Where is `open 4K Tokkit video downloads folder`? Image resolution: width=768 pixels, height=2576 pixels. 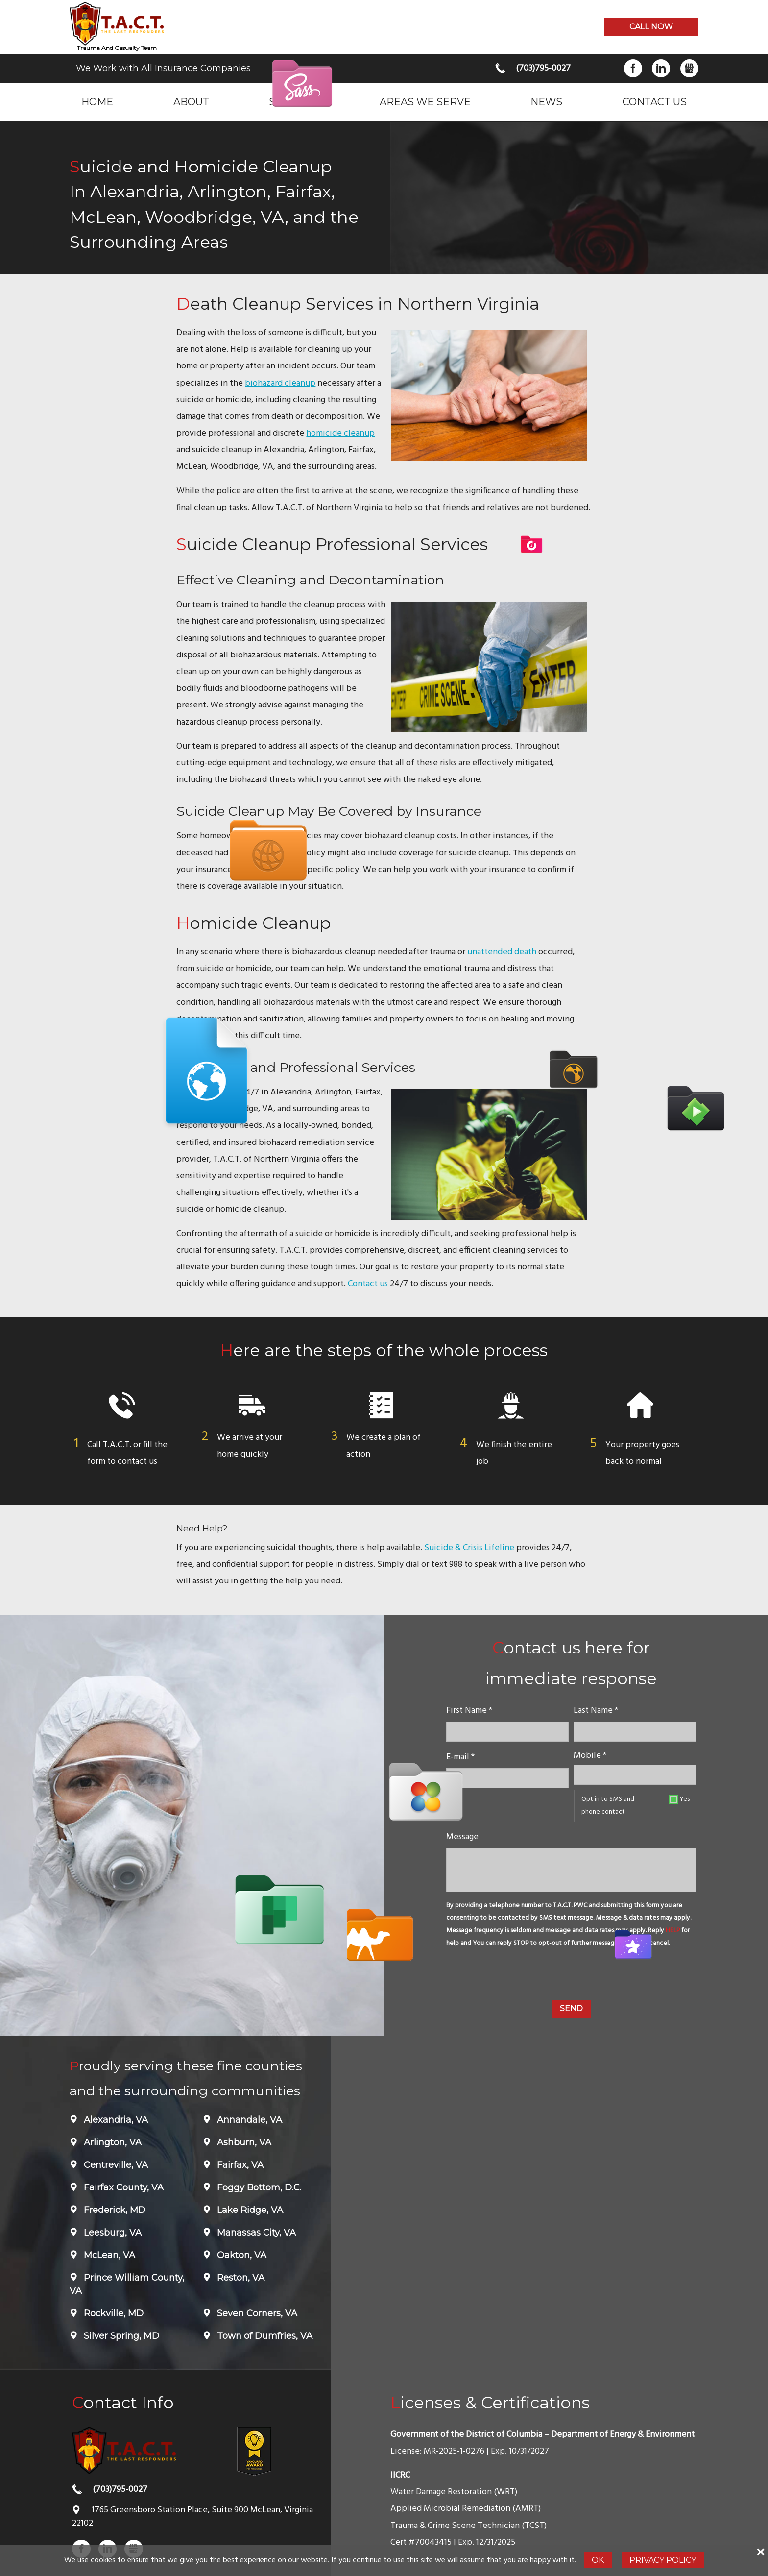
open 4K Tokkit video downloads folder is located at coordinates (531, 545).